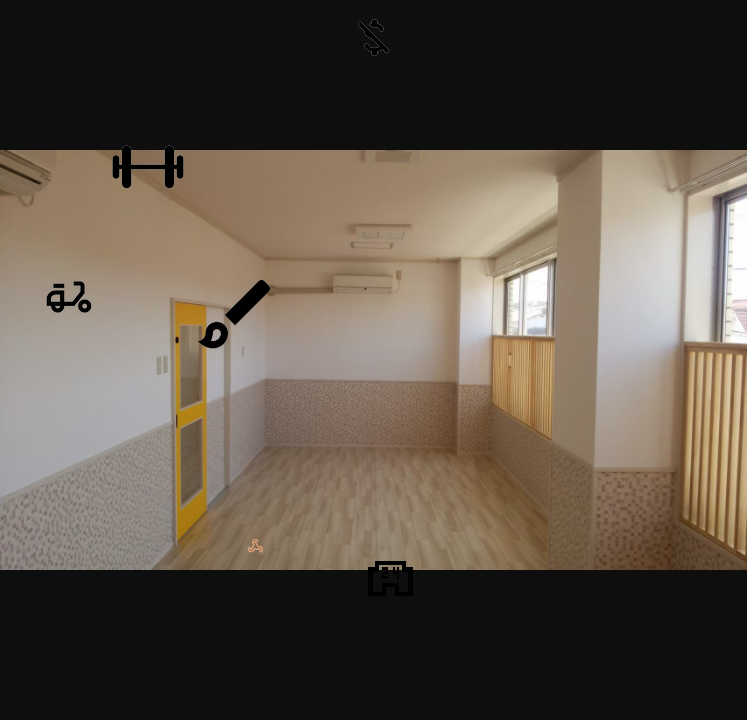 The width and height of the screenshot is (747, 720). What do you see at coordinates (148, 167) in the screenshot?
I see `access workout or fitness features` at bounding box center [148, 167].